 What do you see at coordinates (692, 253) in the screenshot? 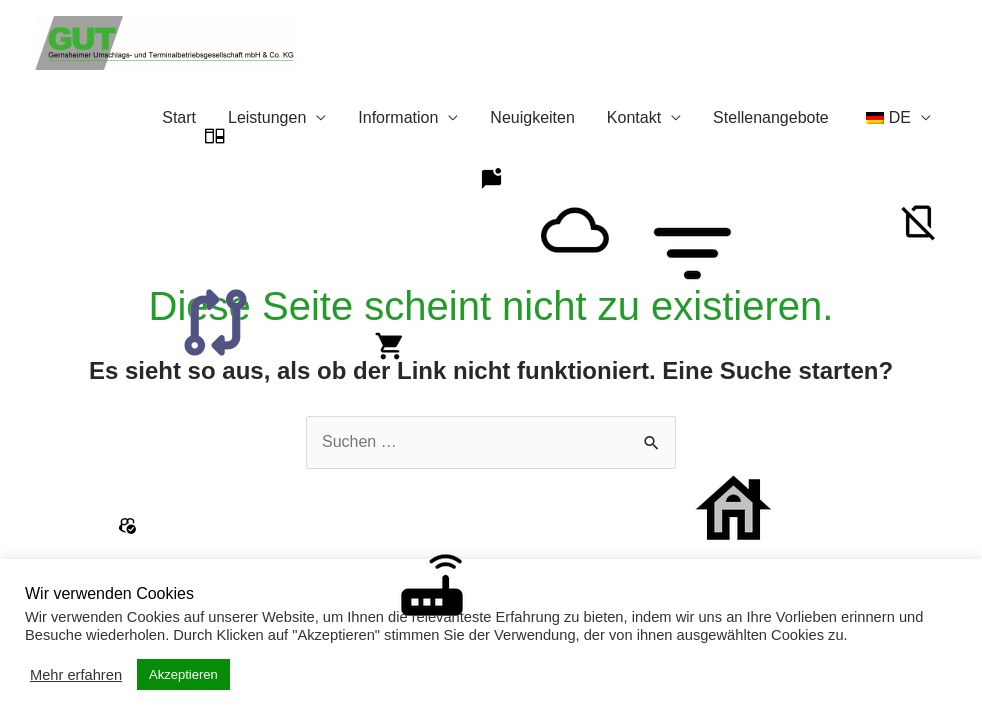
I see `filter or sort list items` at bounding box center [692, 253].